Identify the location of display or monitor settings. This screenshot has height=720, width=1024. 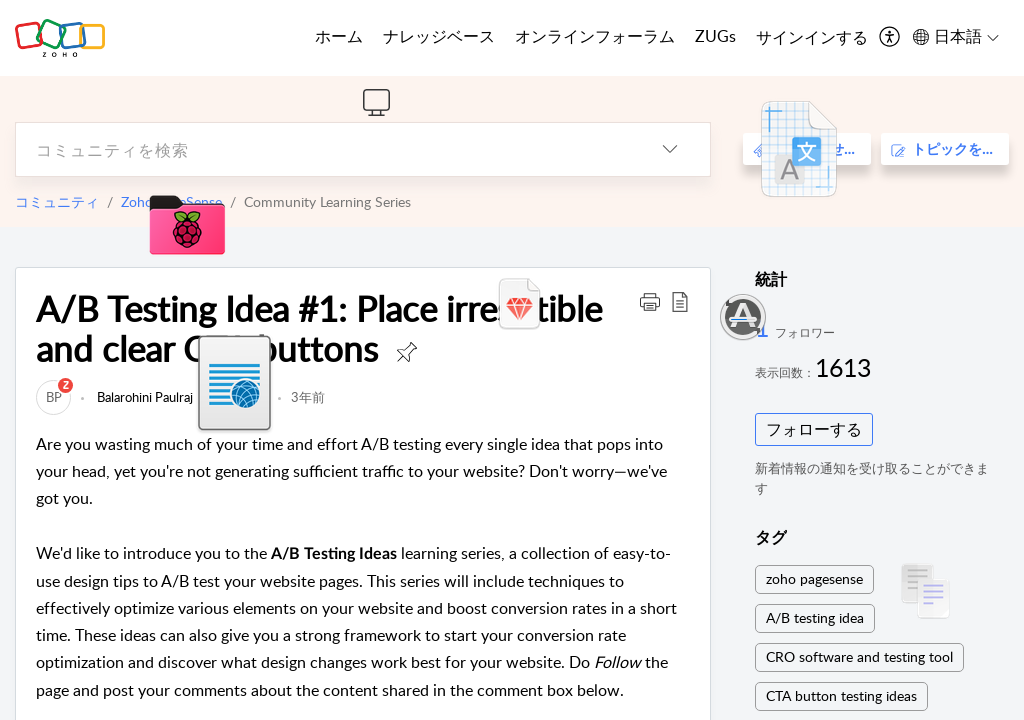
(376, 102).